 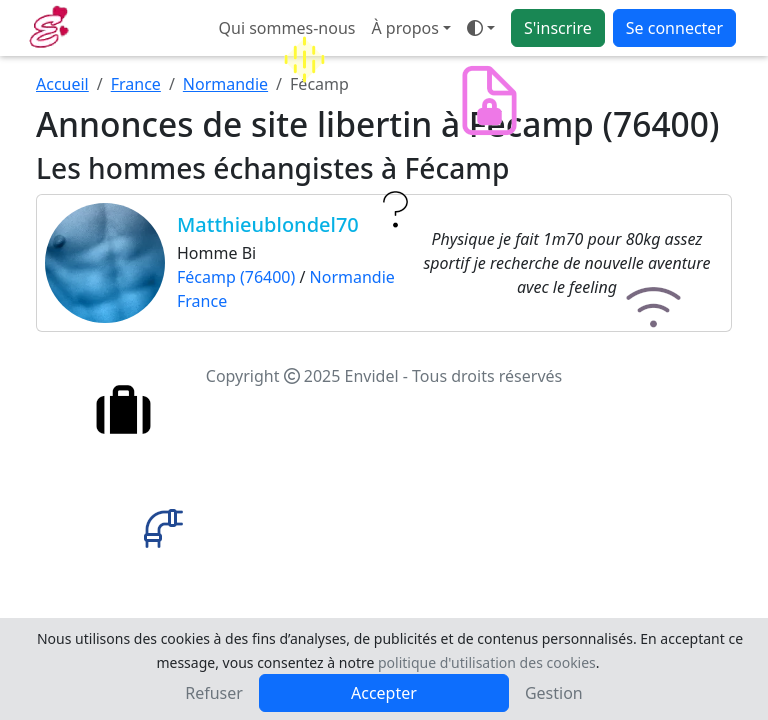 I want to click on access work or business documents, so click(x=123, y=409).